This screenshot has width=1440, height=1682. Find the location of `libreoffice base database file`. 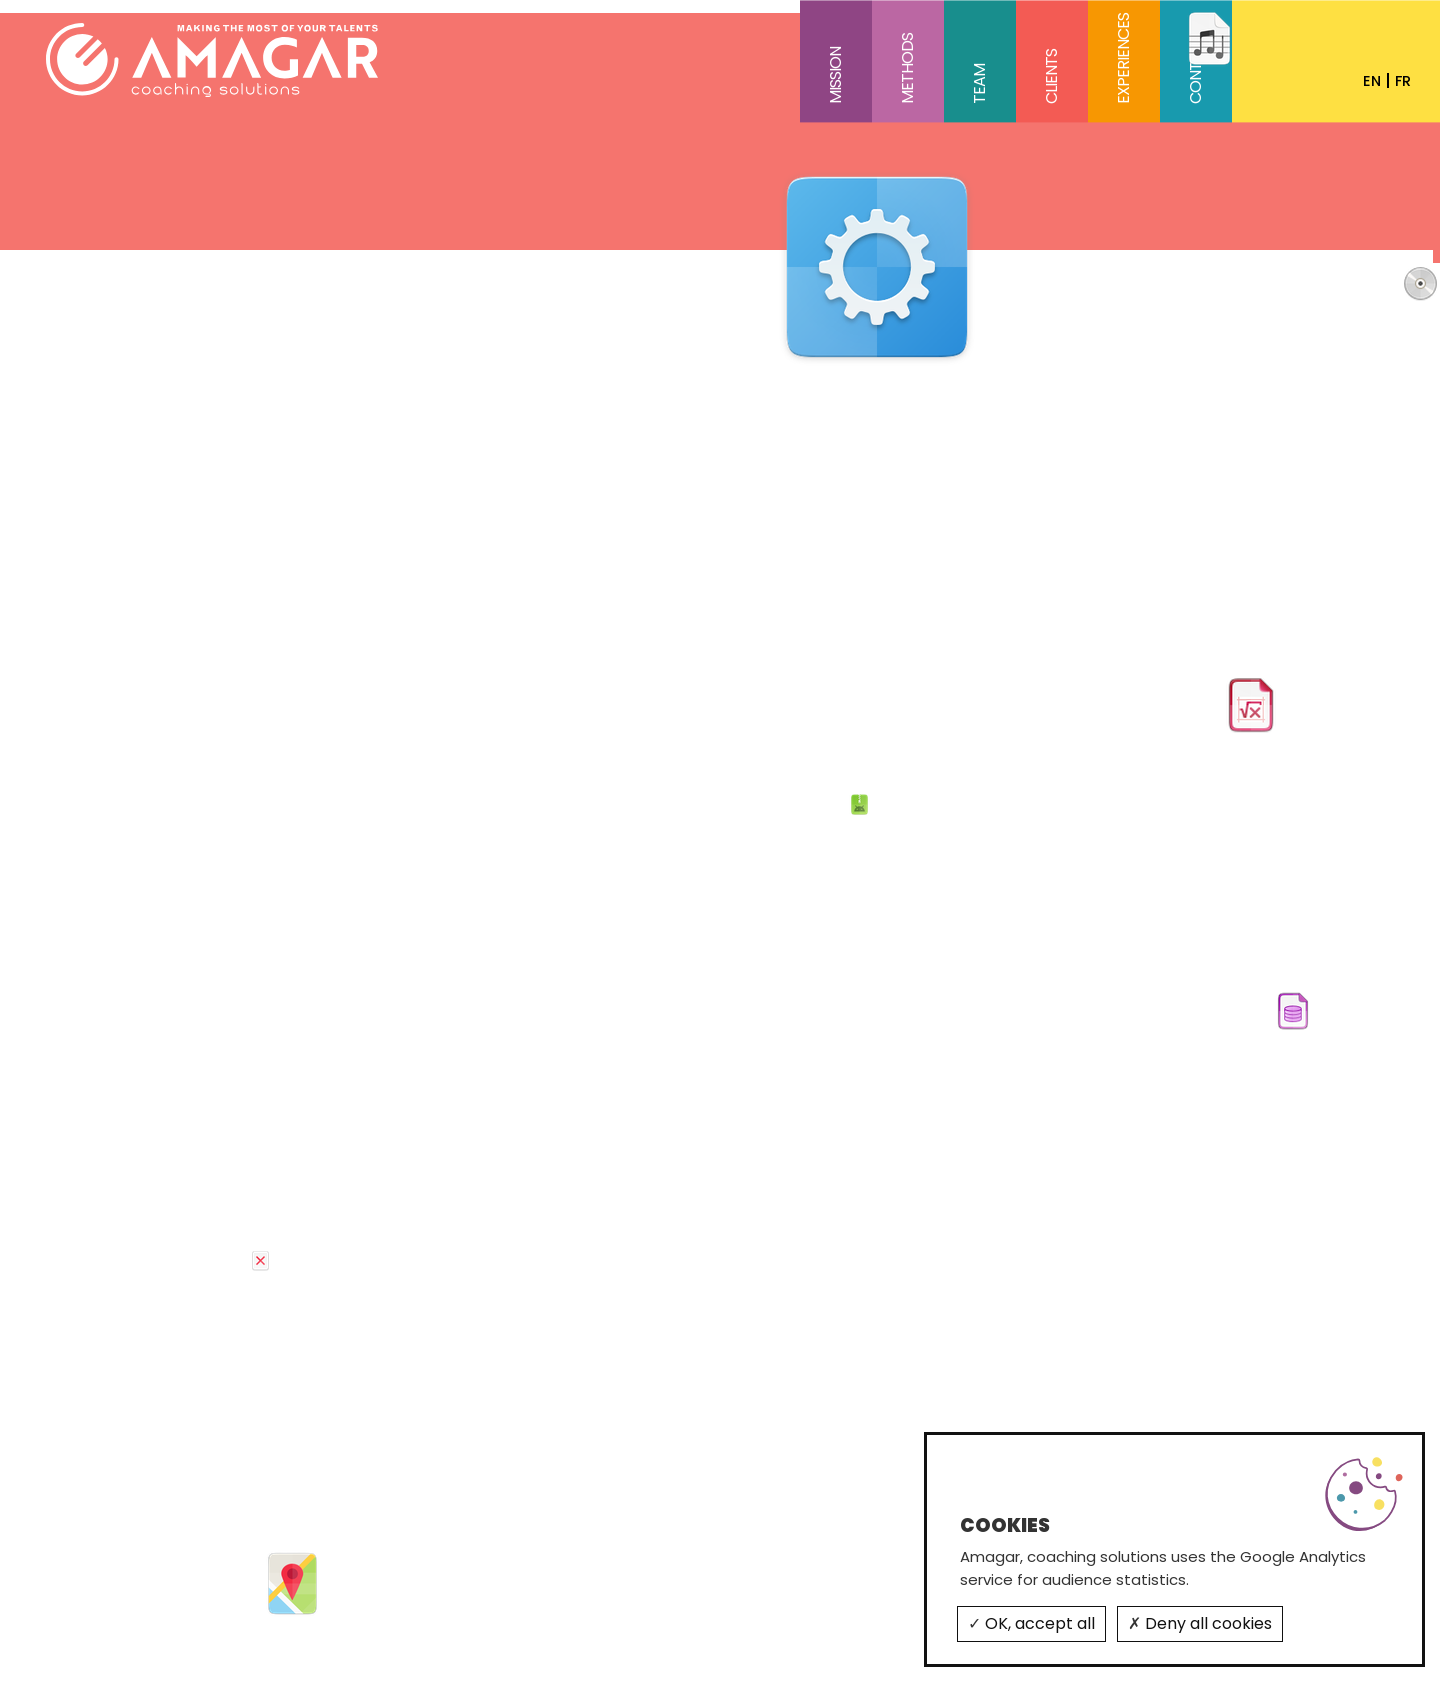

libreoffice base database file is located at coordinates (1293, 1011).